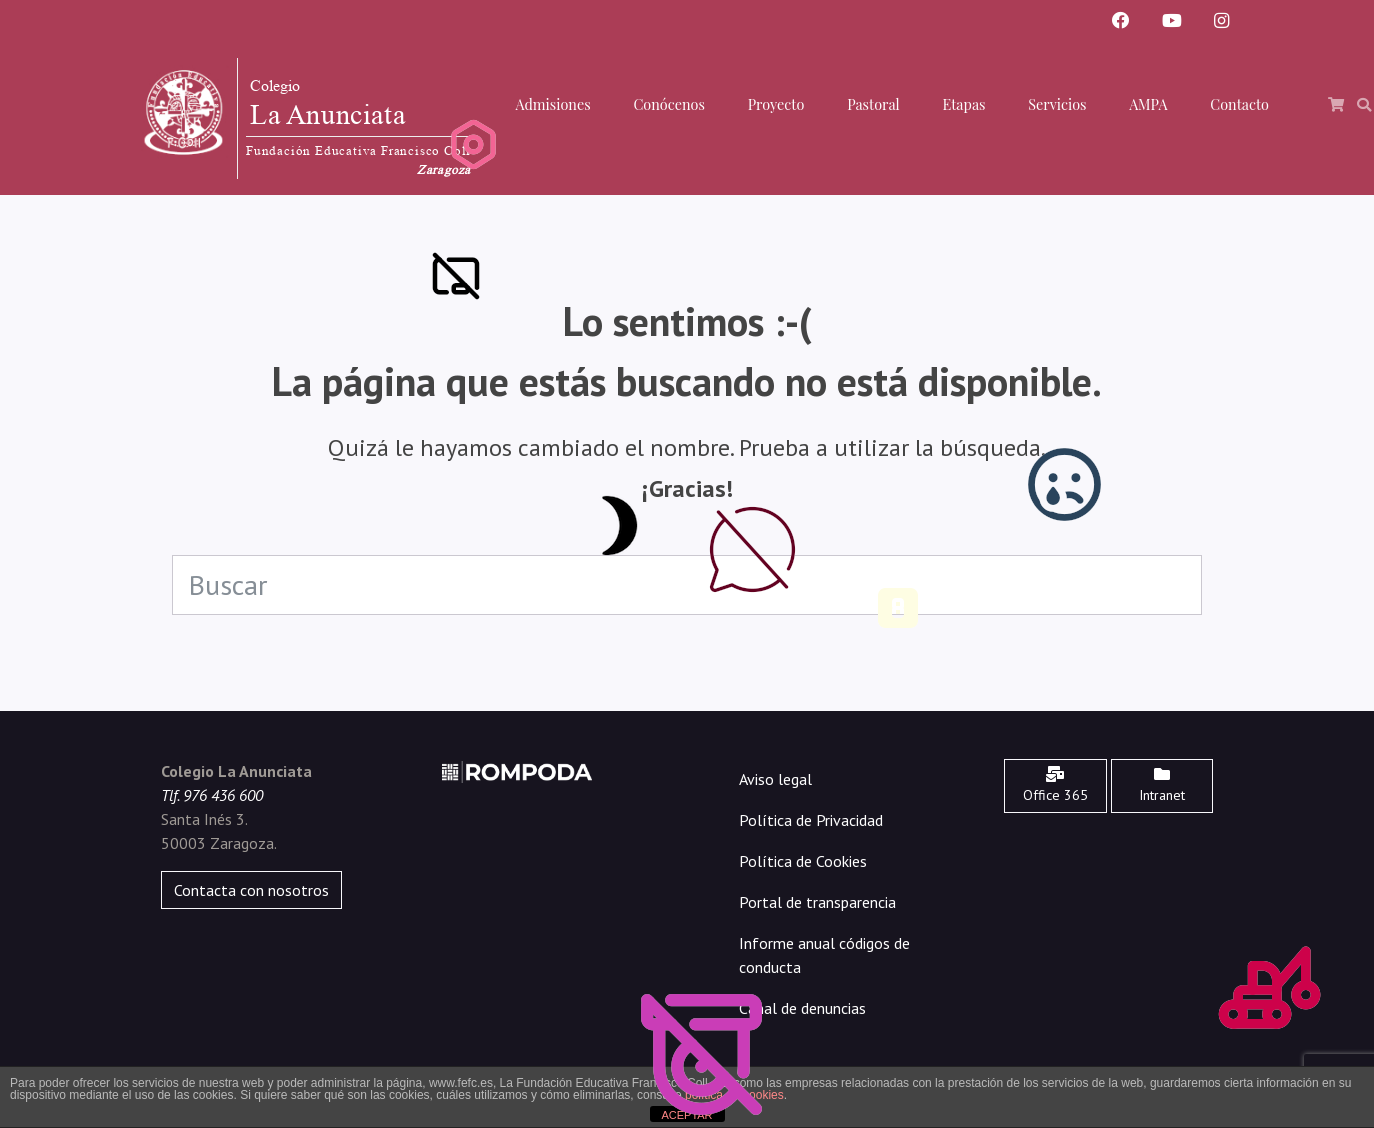  Describe the element at coordinates (752, 549) in the screenshot. I see `mute or disable chat notifications` at that location.